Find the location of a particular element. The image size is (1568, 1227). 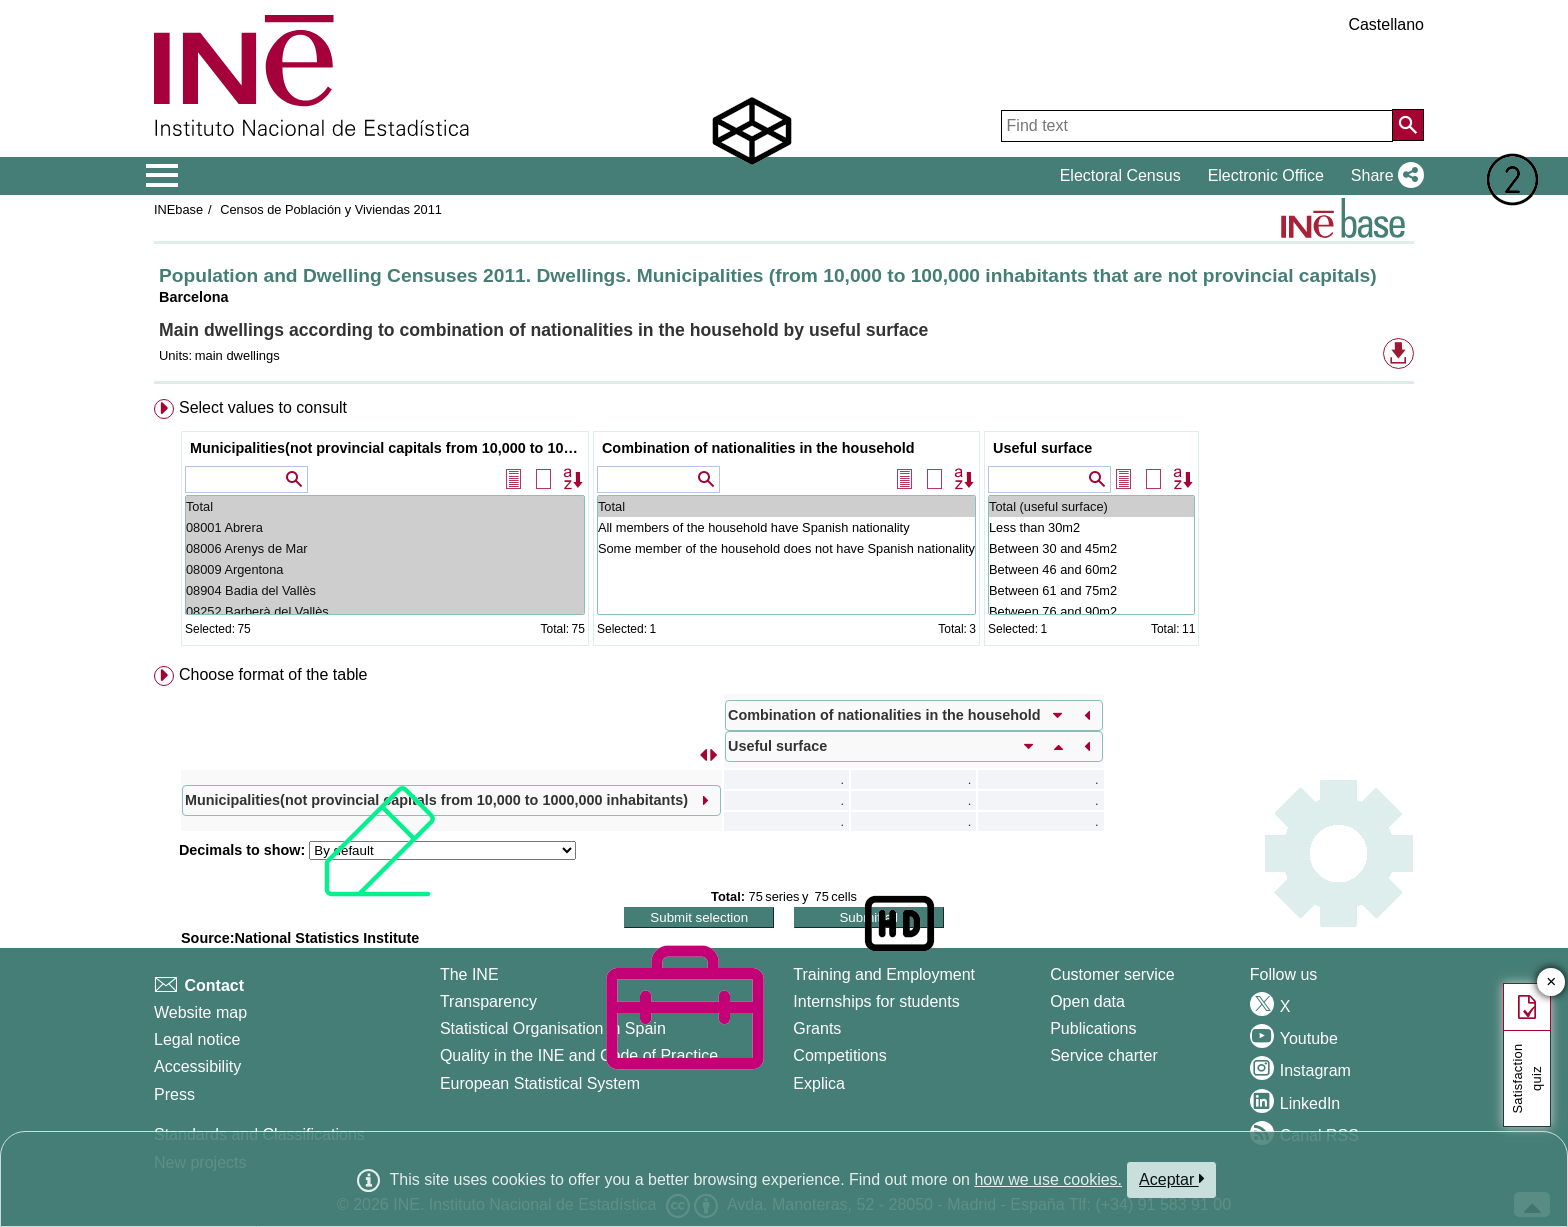

access tools and utilities is located at coordinates (685, 1013).